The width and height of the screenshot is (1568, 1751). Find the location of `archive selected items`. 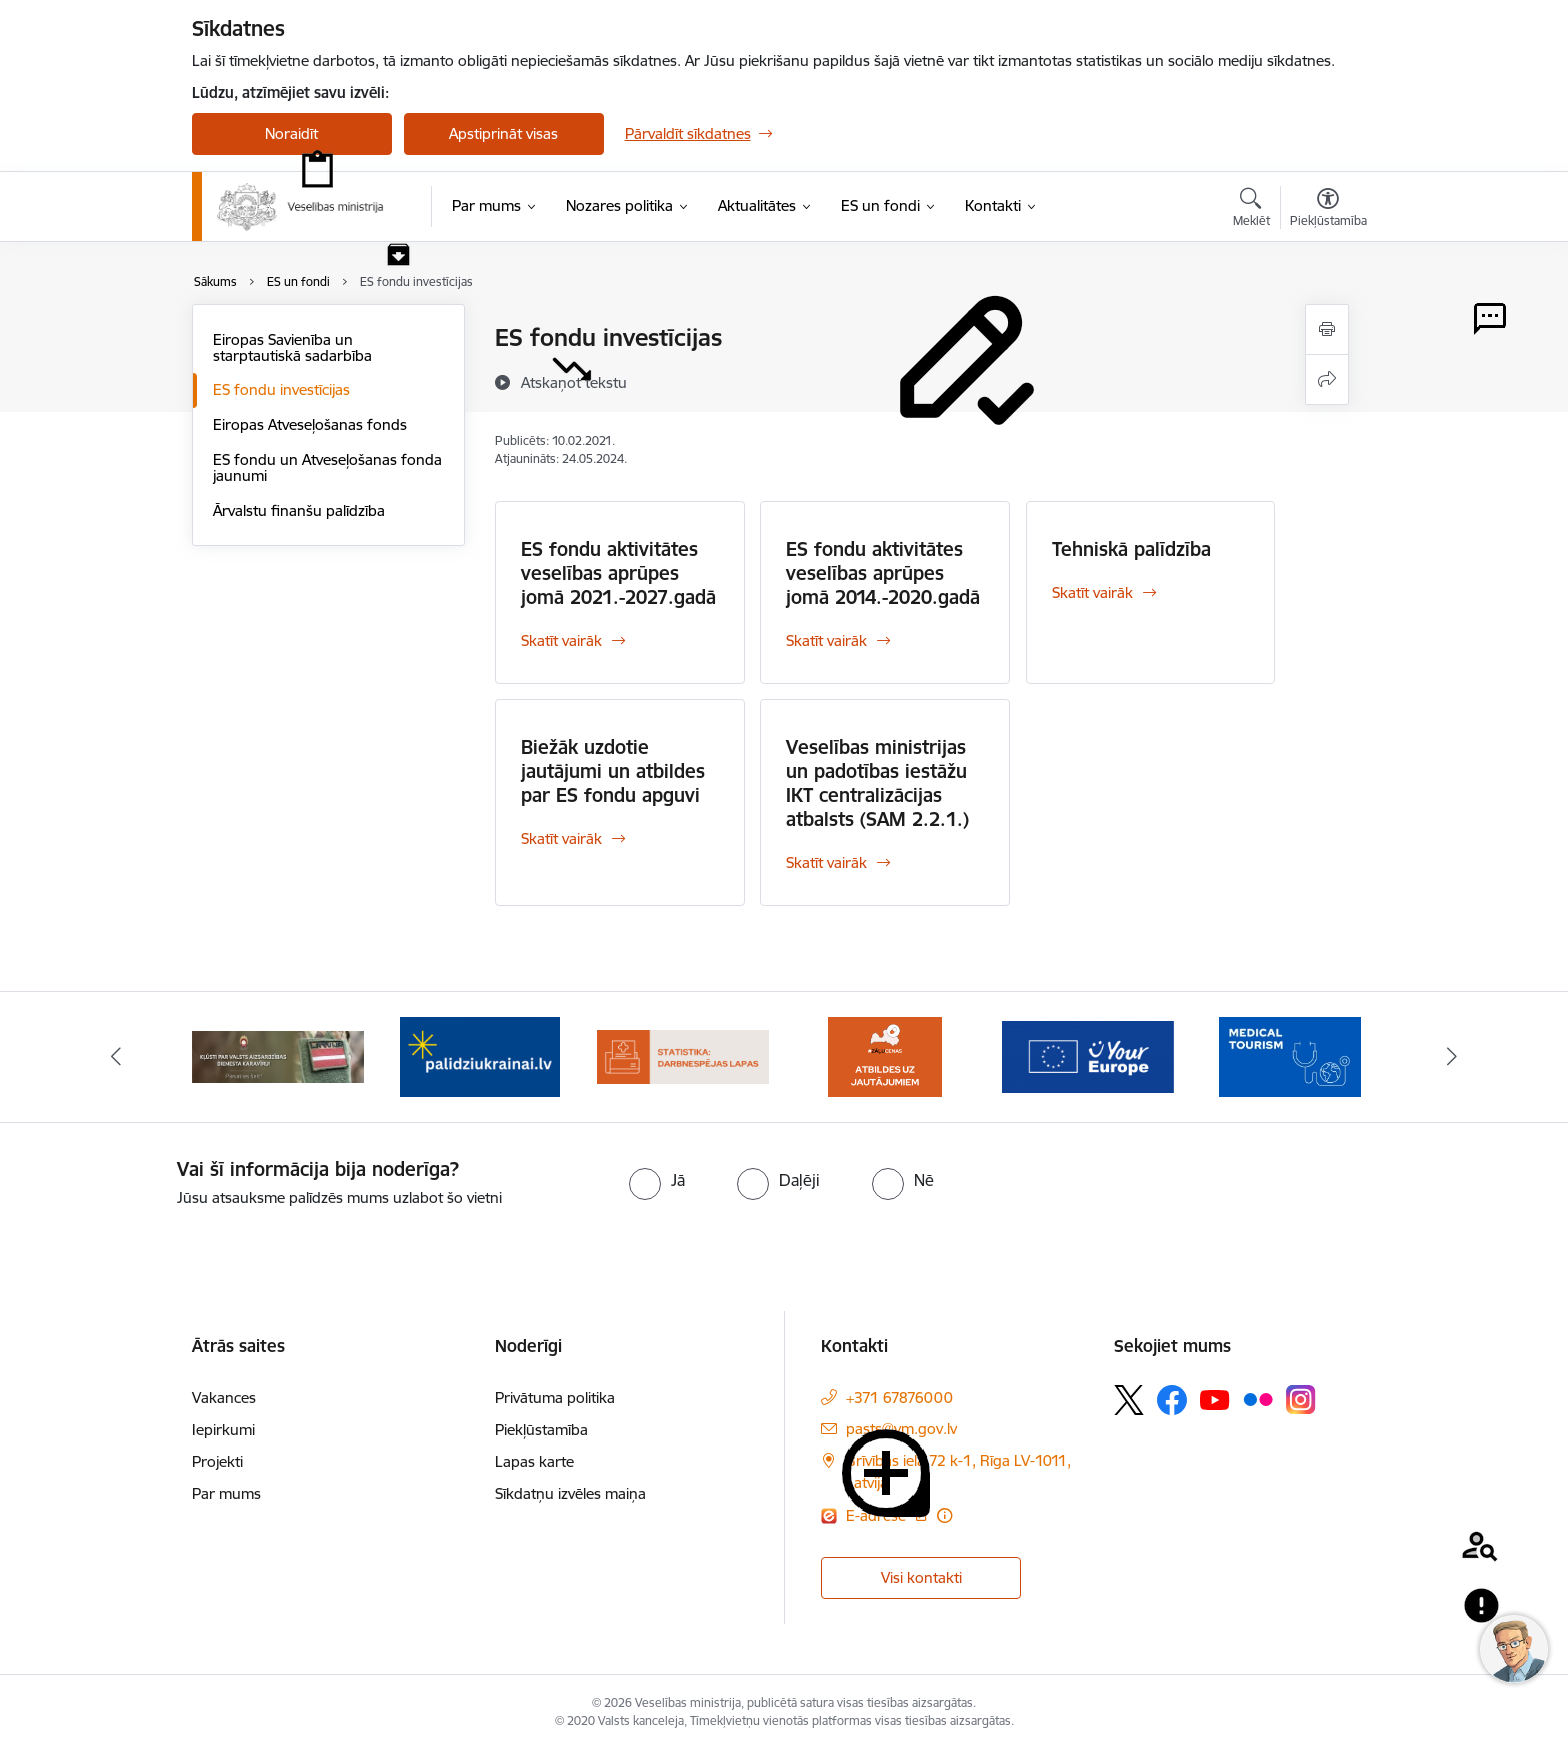

archive selected items is located at coordinates (398, 254).